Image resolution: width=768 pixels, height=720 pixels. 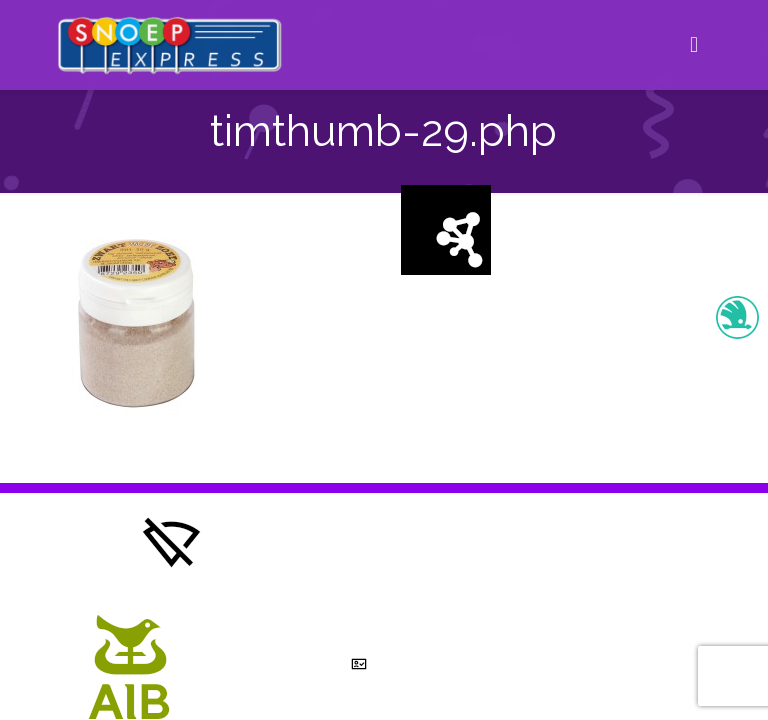 What do you see at coordinates (737, 317) in the screenshot?
I see `Škoda brand logo` at bounding box center [737, 317].